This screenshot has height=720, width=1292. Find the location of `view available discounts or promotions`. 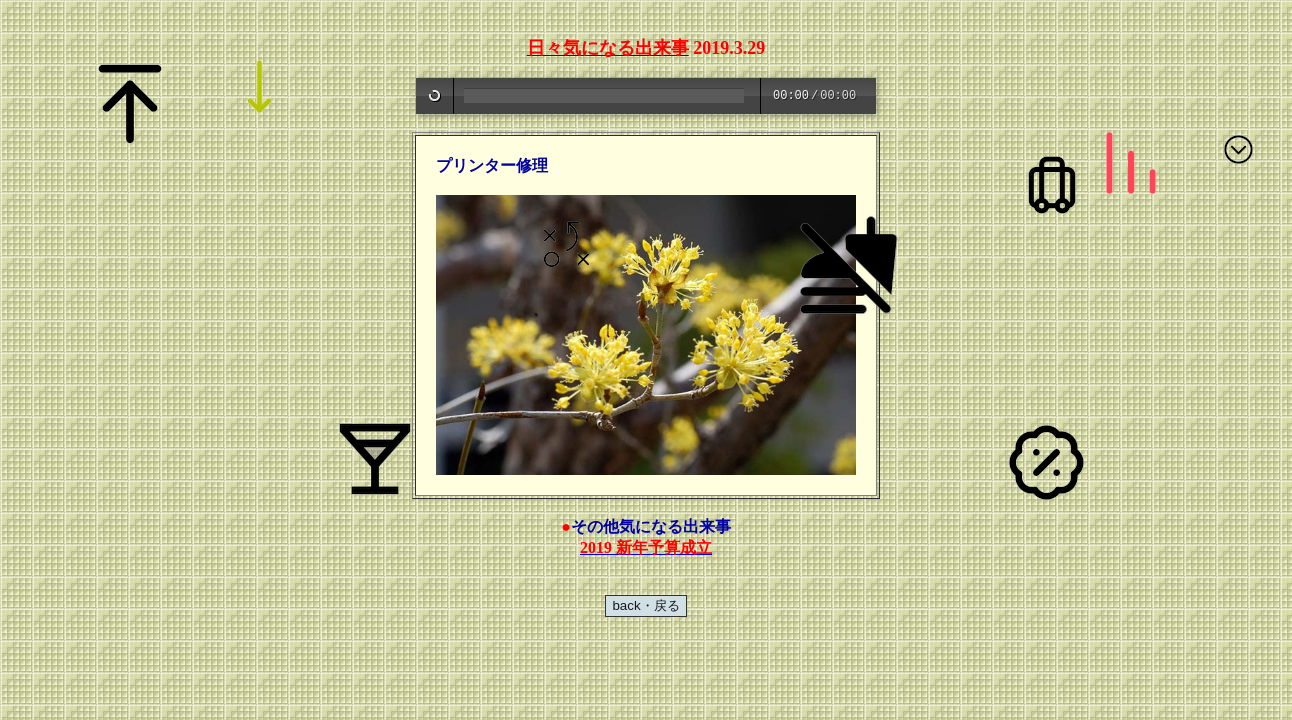

view available discounts or promotions is located at coordinates (1046, 462).